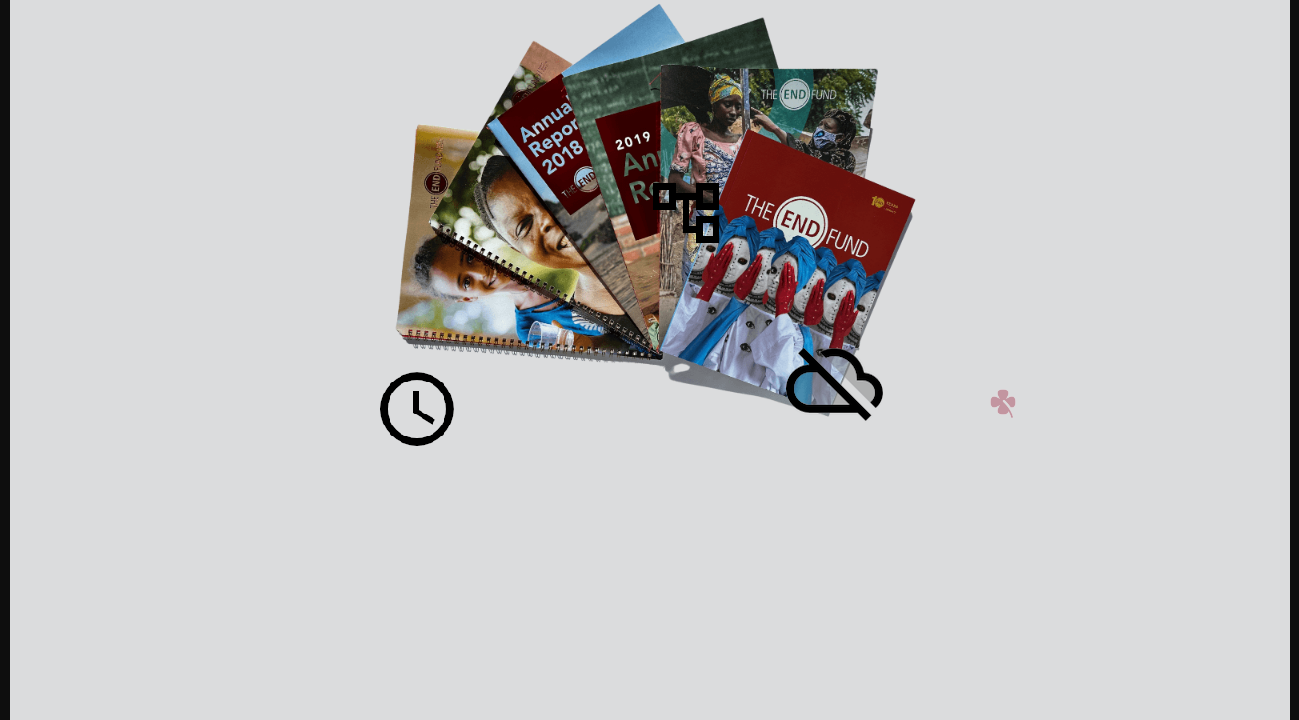 The image size is (1299, 720). I want to click on save item to watch later, so click(417, 409).